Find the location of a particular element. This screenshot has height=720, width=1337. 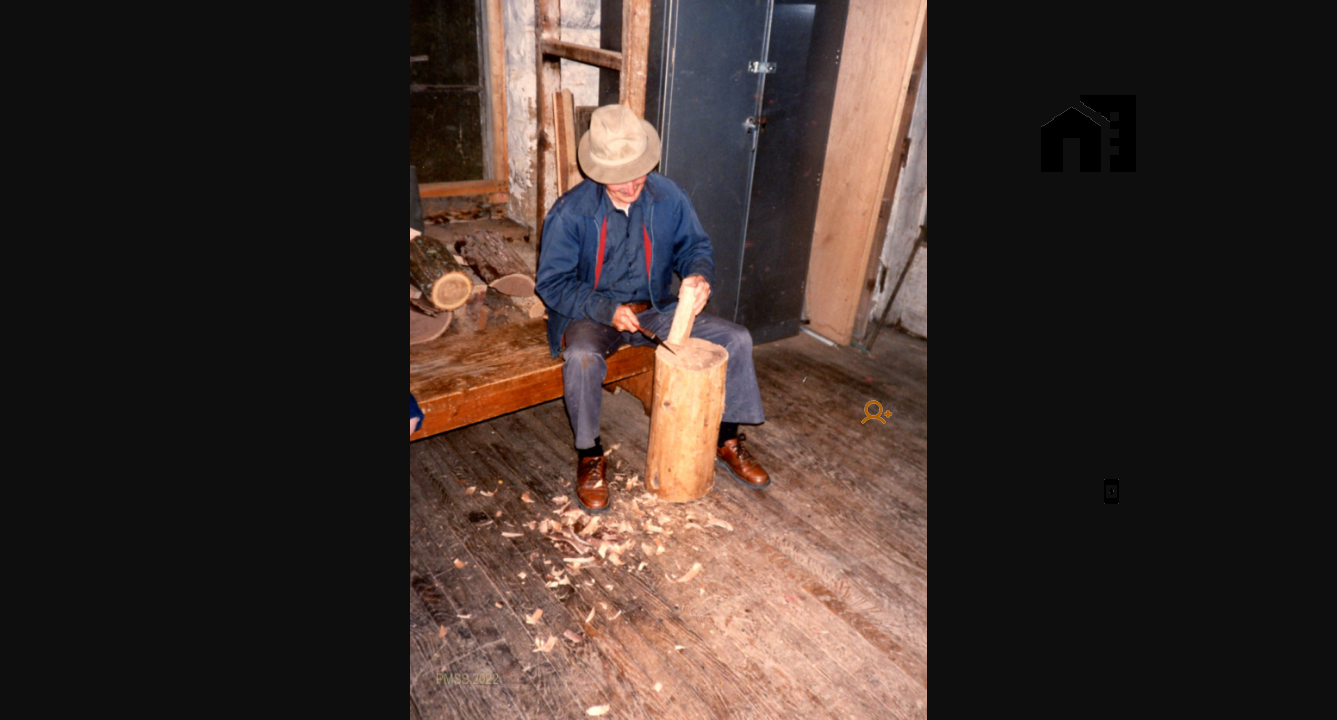

switch between home and office mode is located at coordinates (1088, 133).